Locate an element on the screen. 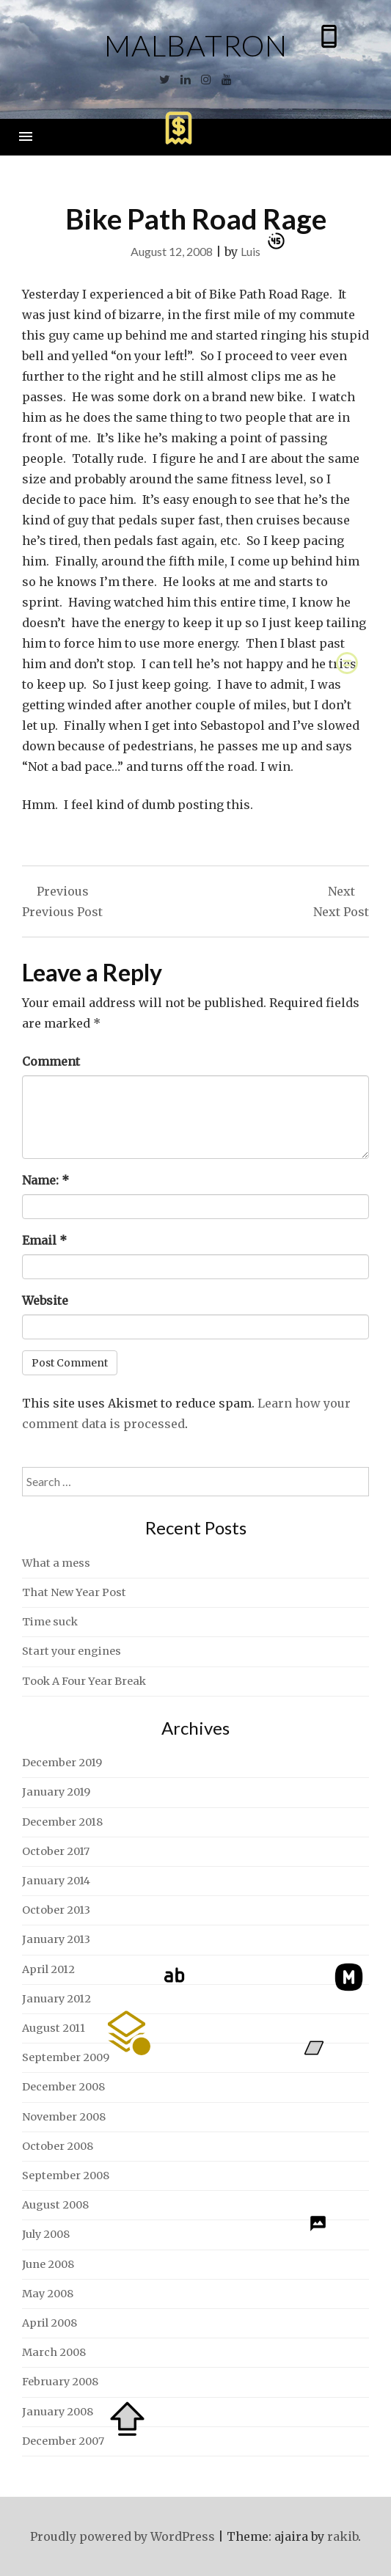  view payment receipt is located at coordinates (178, 128).